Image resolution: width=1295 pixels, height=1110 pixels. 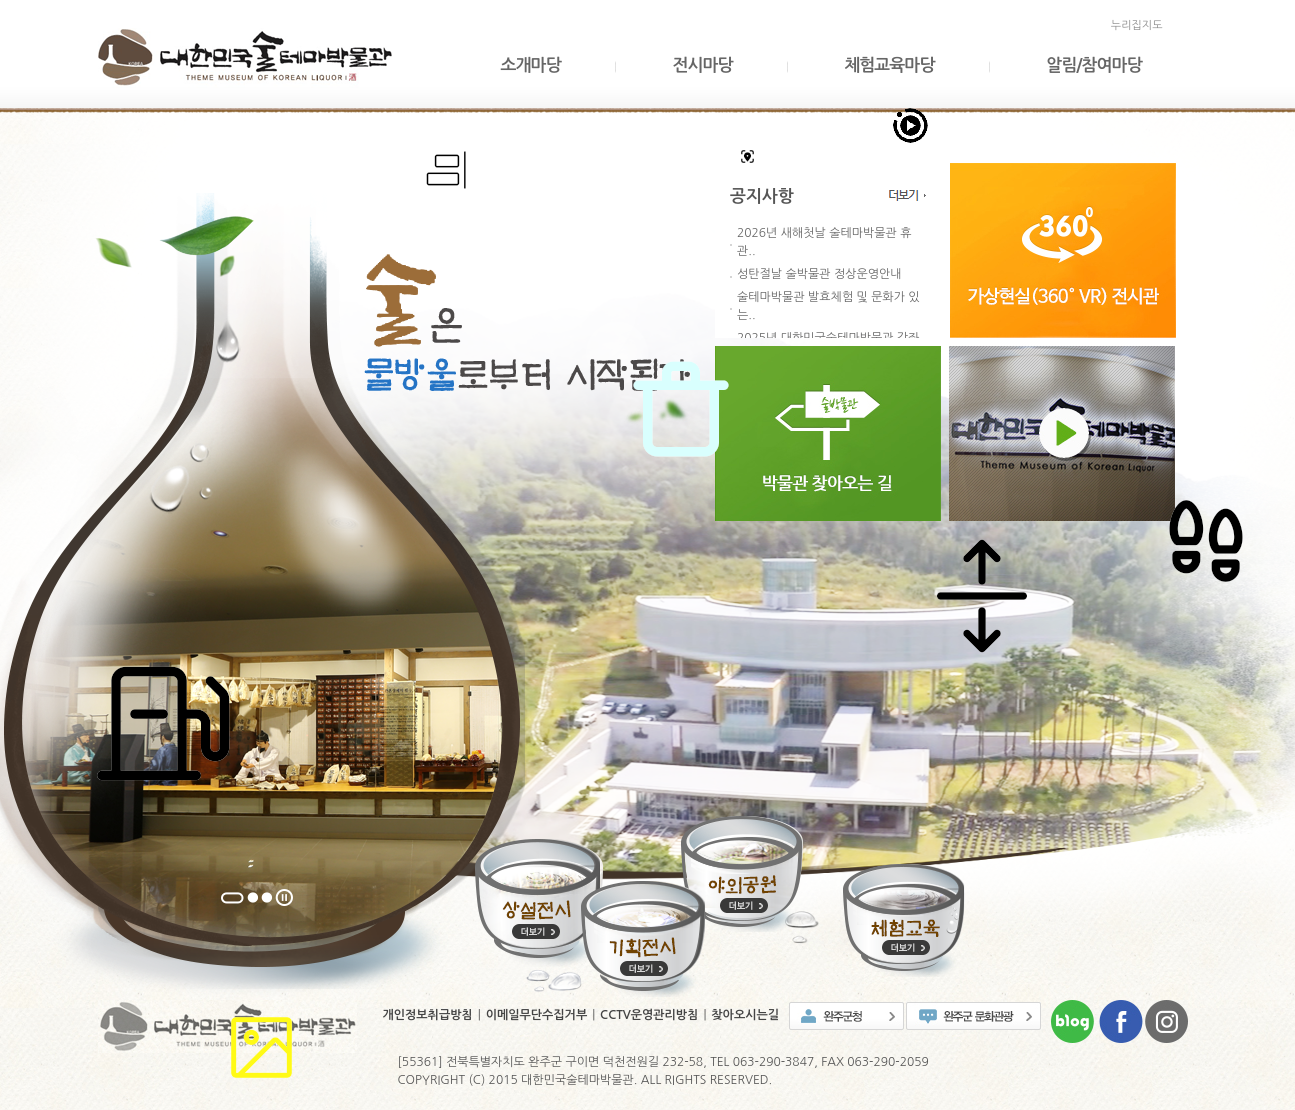 I want to click on expand content vertically, so click(x=982, y=596).